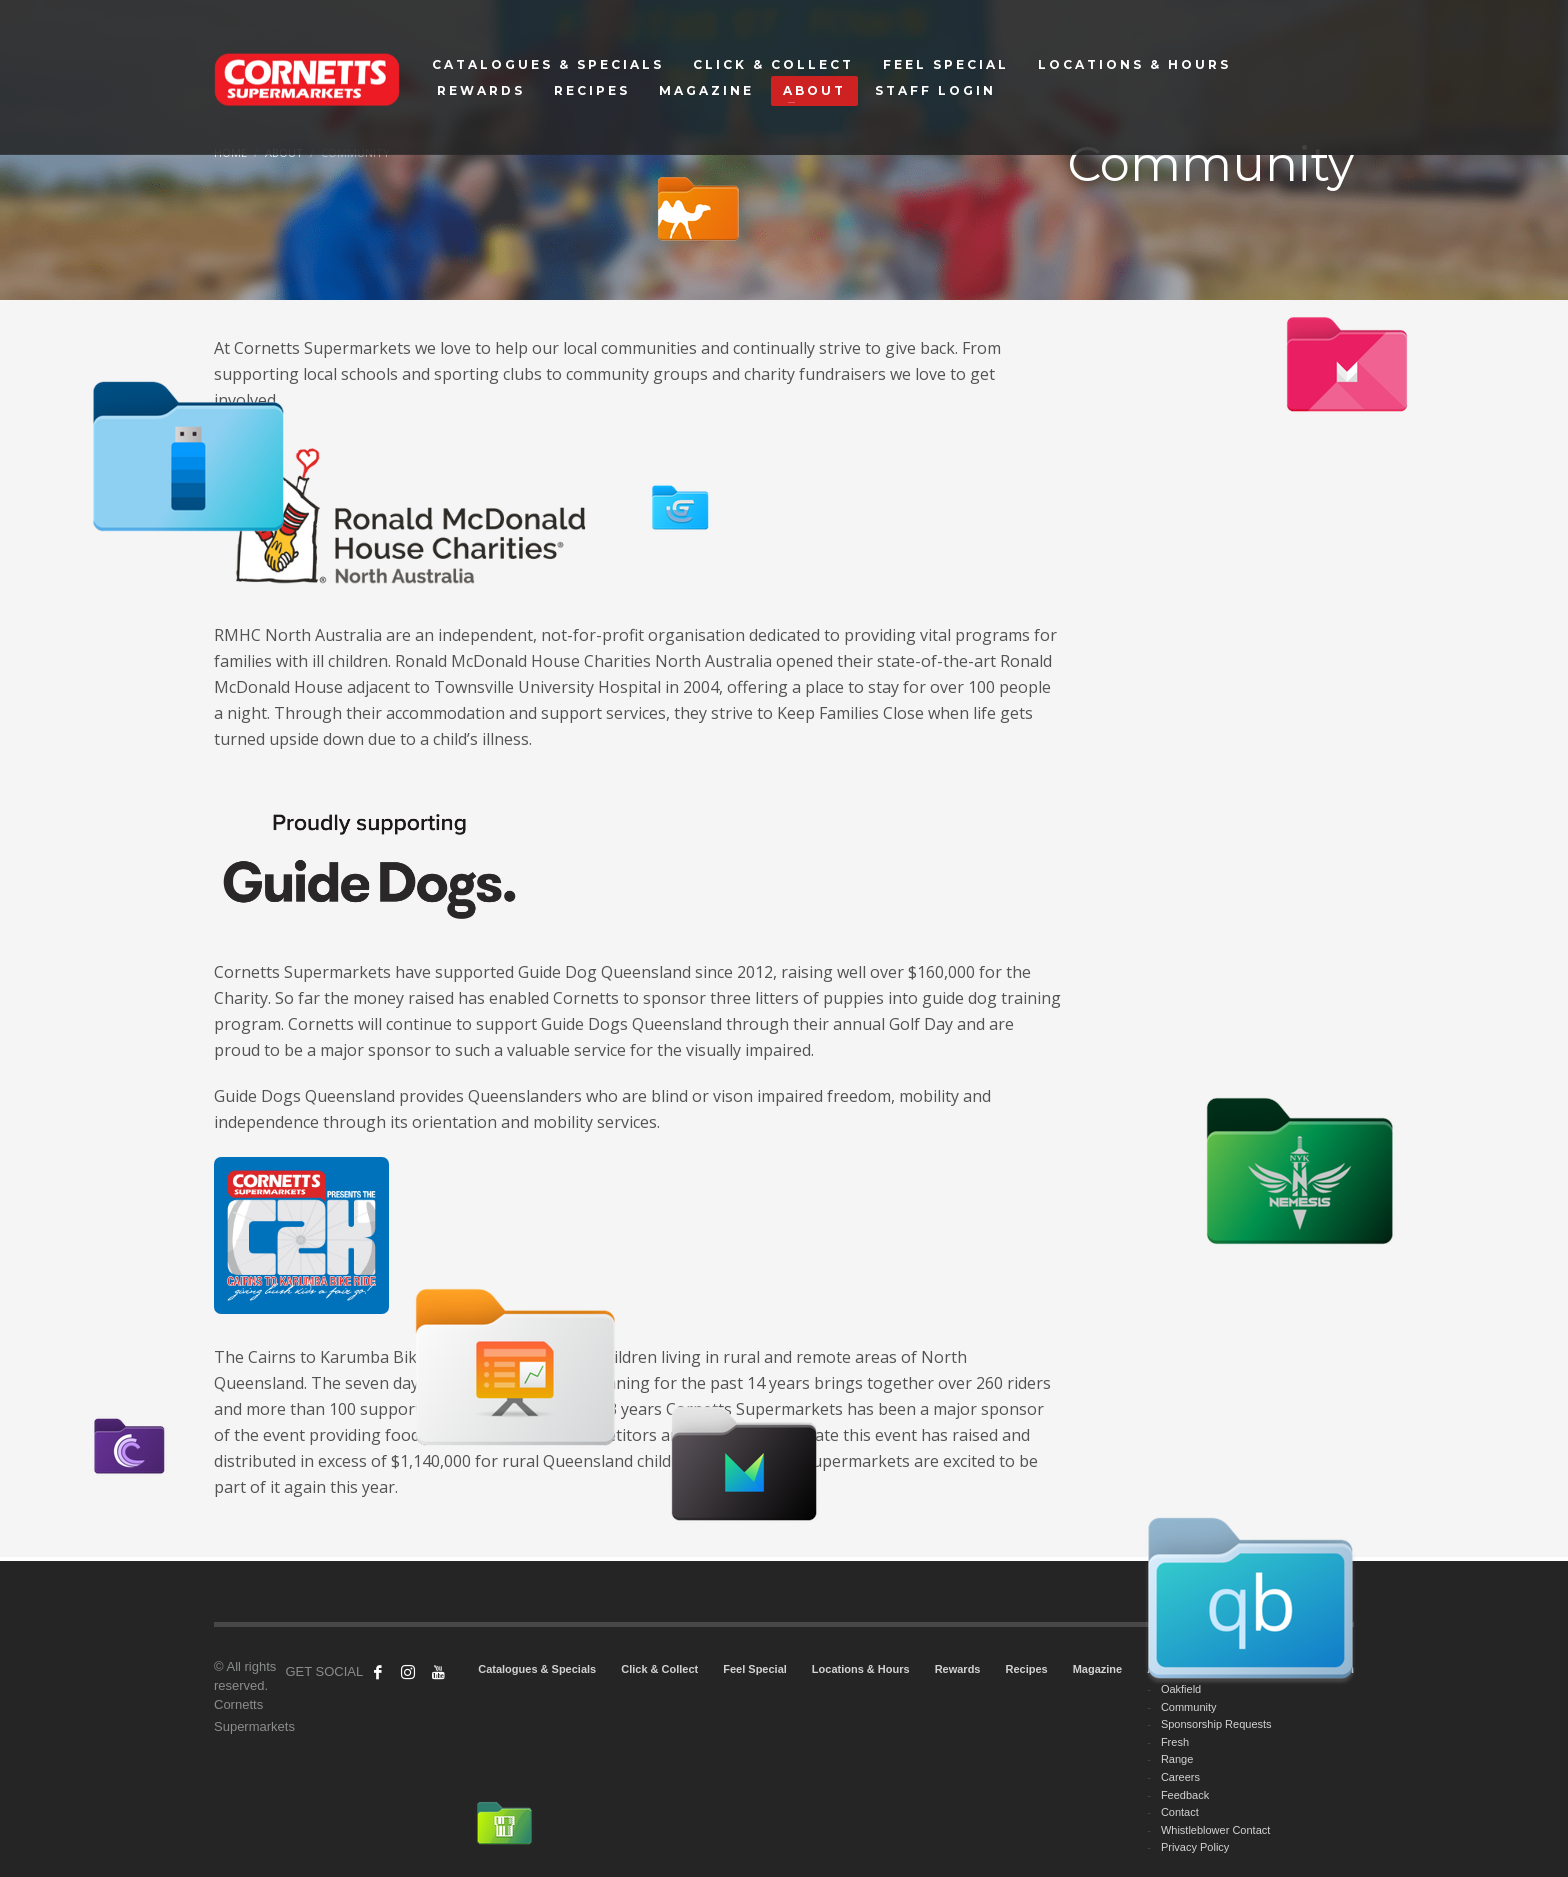 Image resolution: width=1568 pixels, height=1877 pixels. I want to click on open folder containing LibreOffice Impress presentations, so click(514, 1372).